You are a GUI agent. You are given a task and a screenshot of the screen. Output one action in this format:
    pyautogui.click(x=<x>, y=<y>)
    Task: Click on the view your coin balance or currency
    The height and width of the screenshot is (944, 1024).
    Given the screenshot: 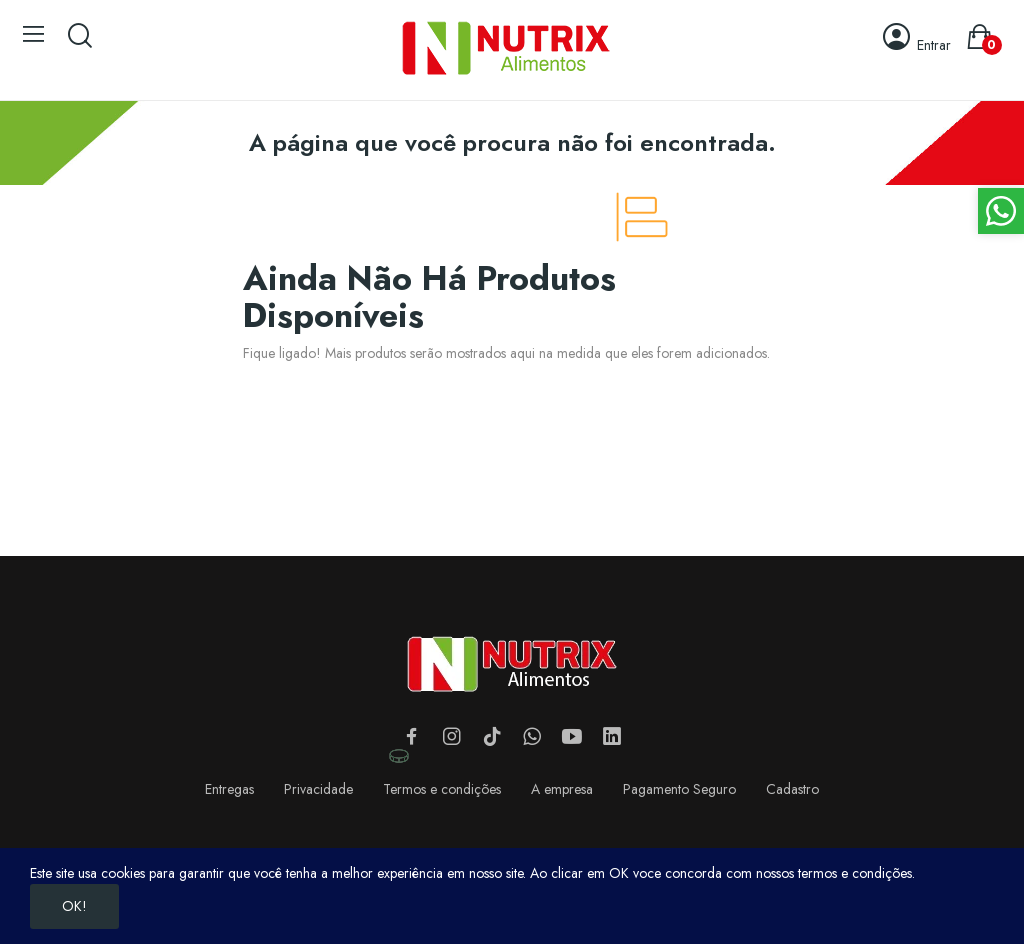 What is the action you would take?
    pyautogui.click(x=399, y=756)
    